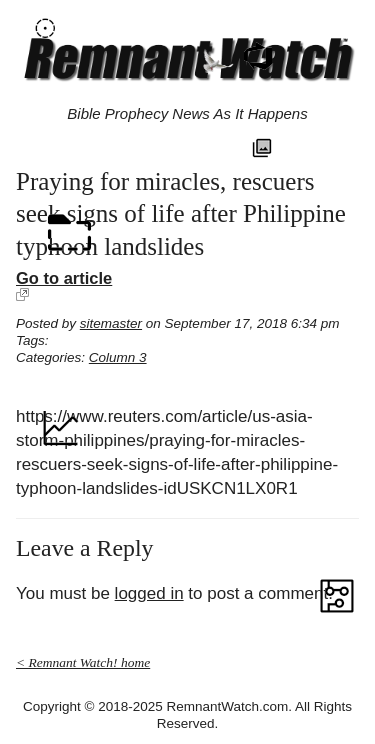 The image size is (375, 744). What do you see at coordinates (46, 29) in the screenshot?
I see `create a new draft issue` at bounding box center [46, 29].